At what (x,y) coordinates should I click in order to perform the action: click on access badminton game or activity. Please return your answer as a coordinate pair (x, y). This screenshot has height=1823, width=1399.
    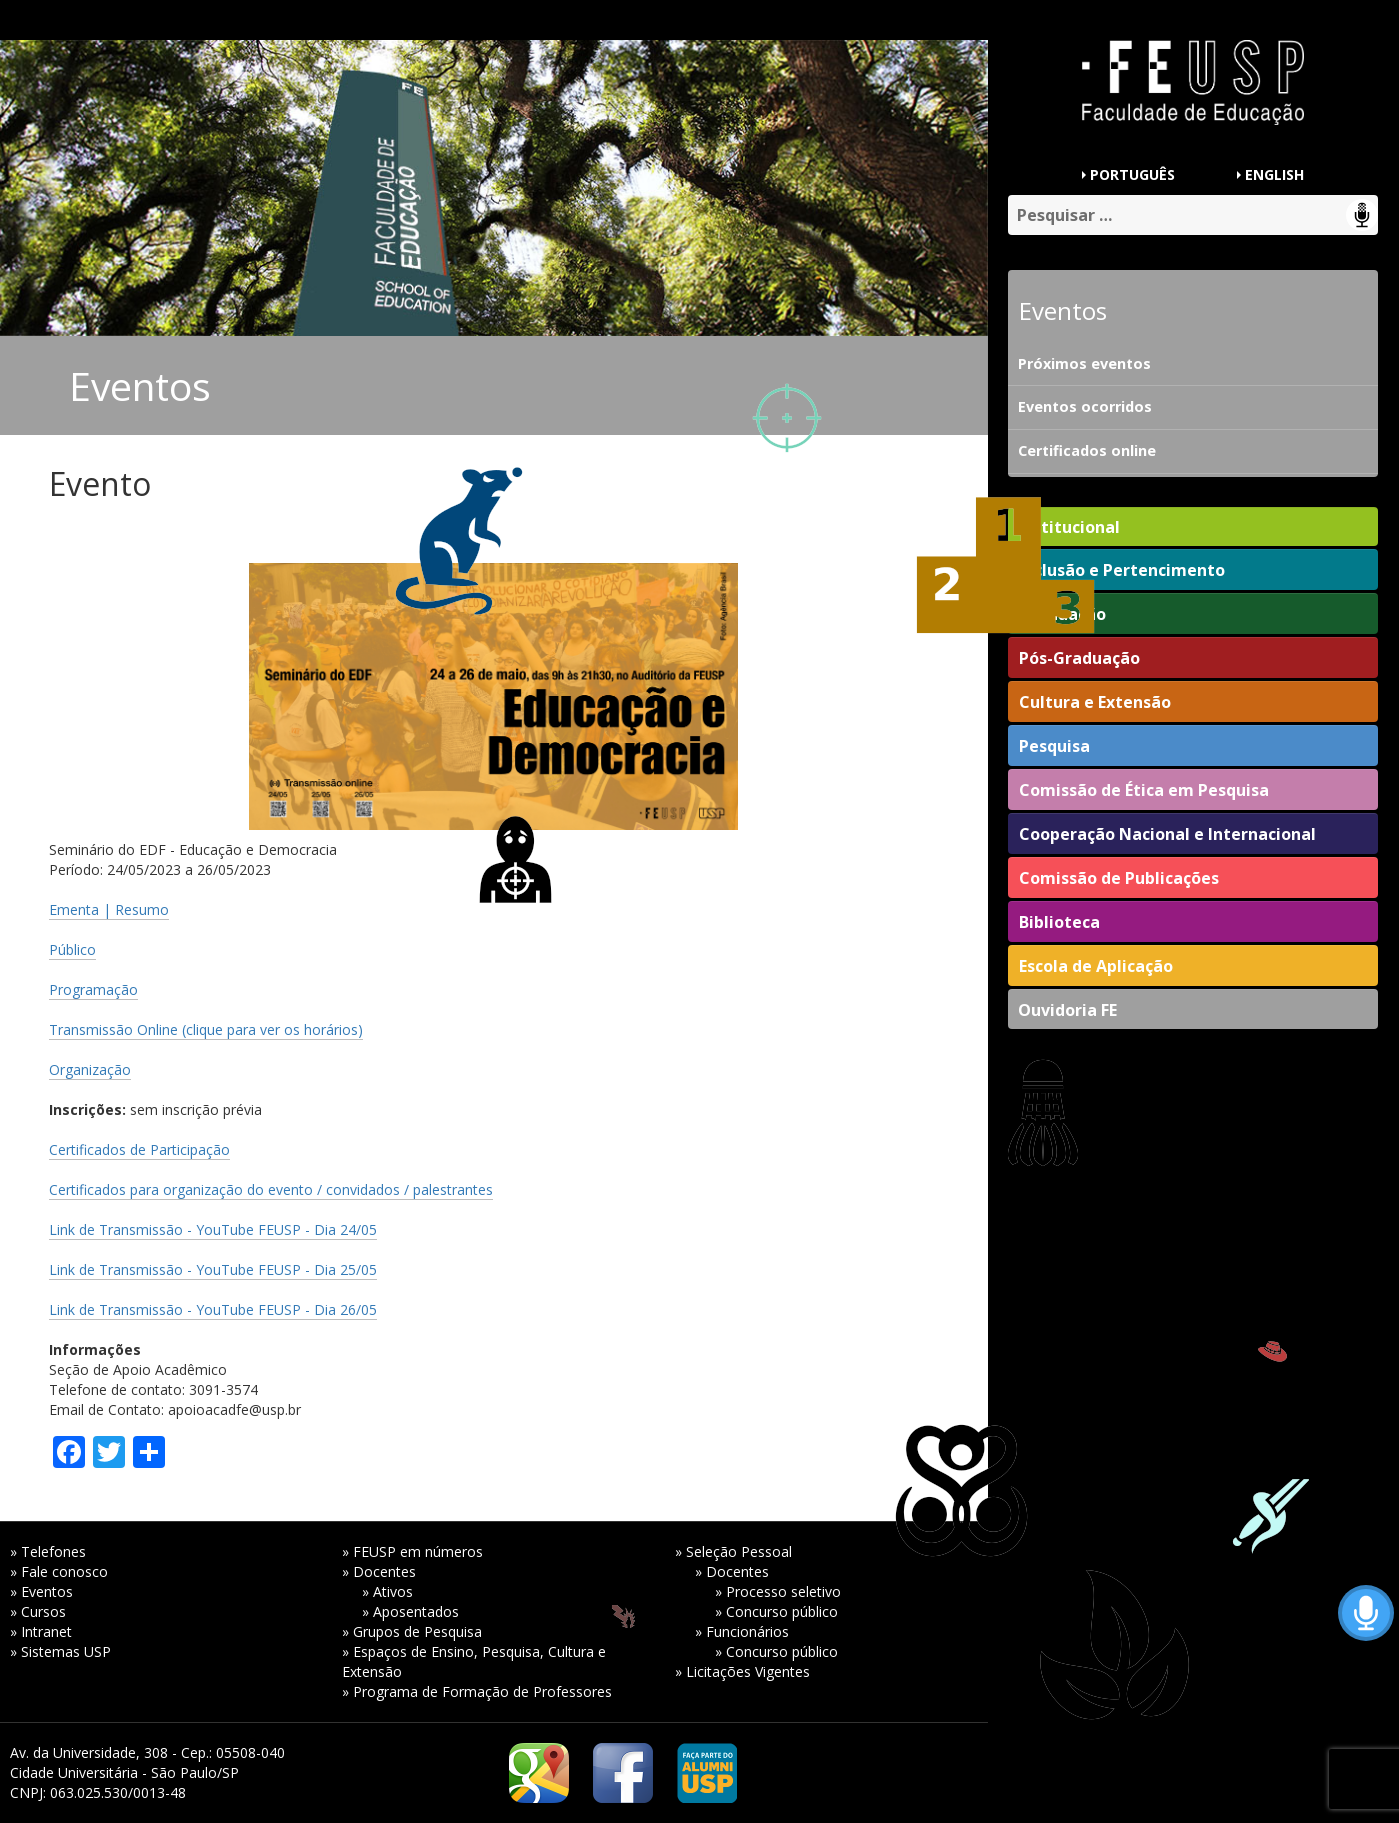
    Looking at the image, I should click on (1043, 1113).